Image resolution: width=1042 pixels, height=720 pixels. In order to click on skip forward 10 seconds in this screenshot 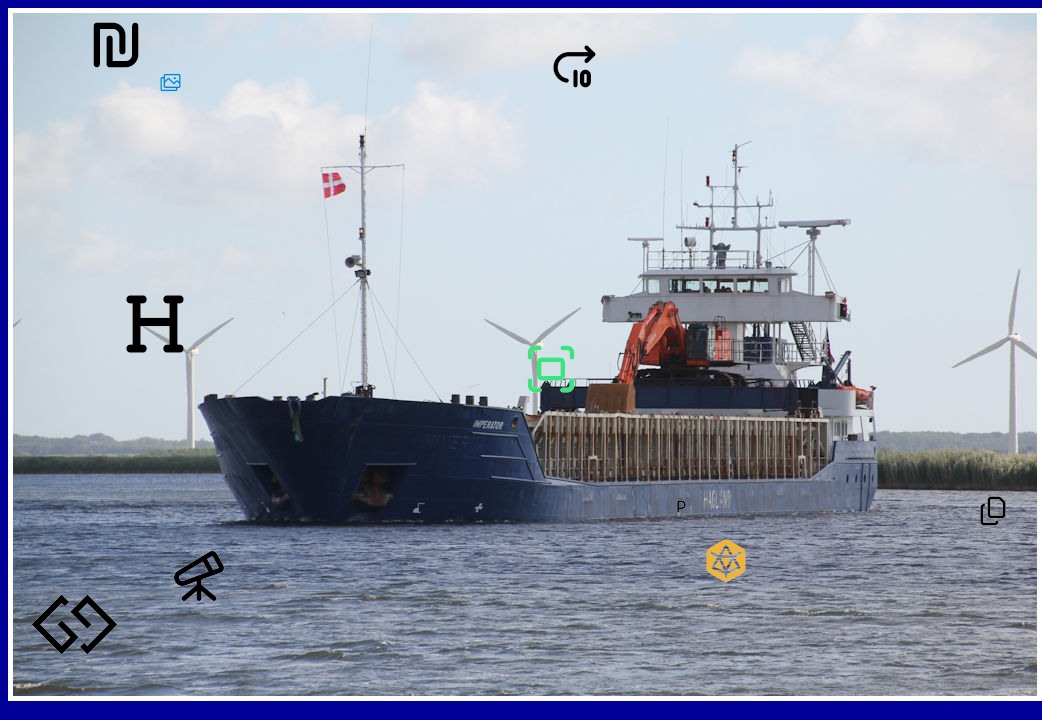, I will do `click(575, 67)`.